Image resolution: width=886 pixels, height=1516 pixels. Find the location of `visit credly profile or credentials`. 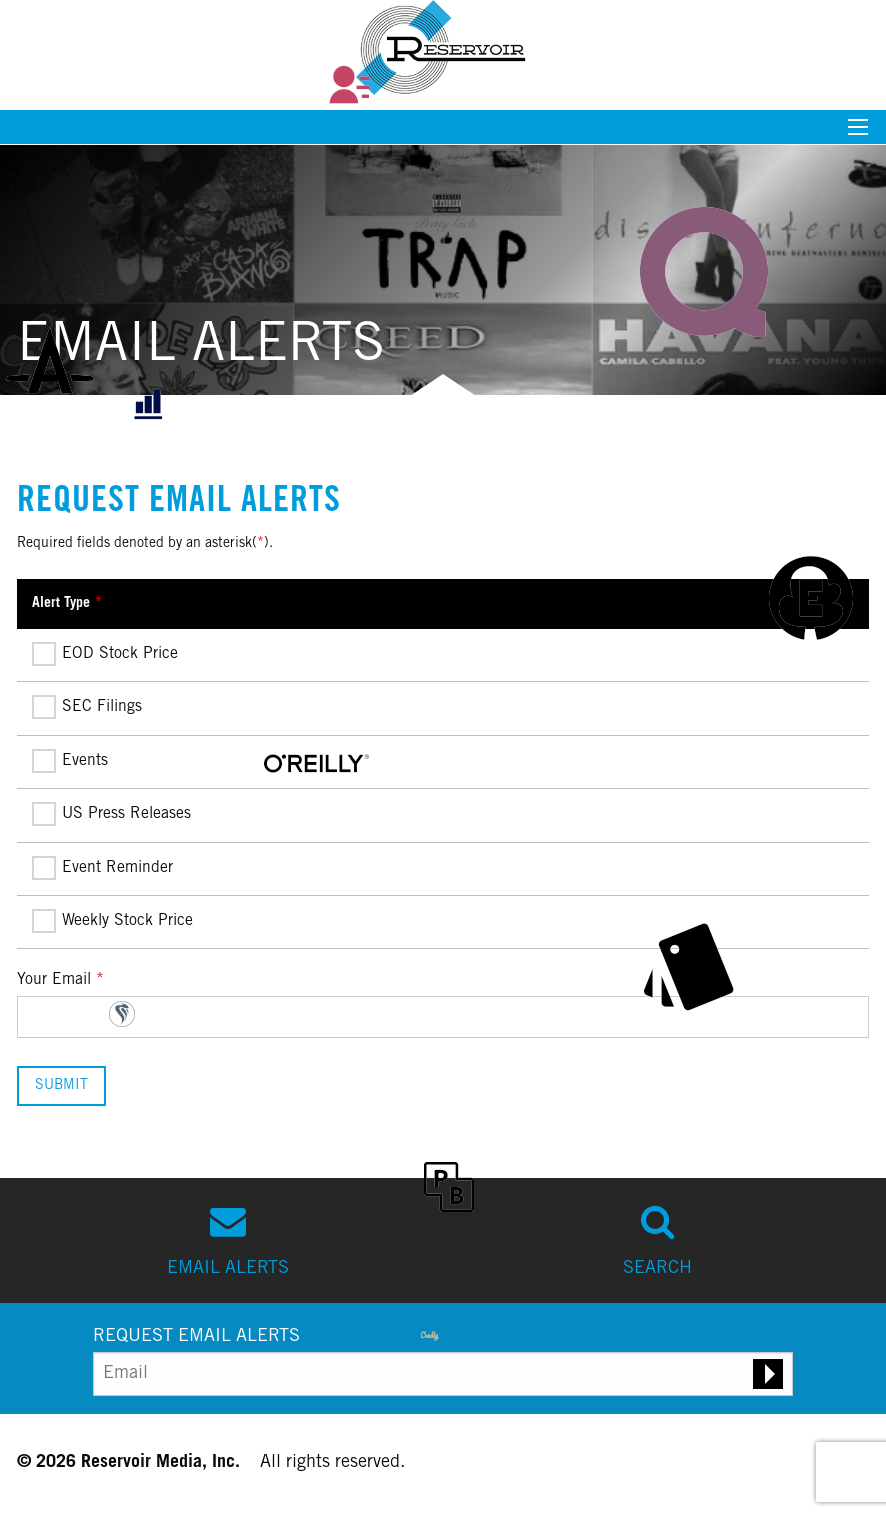

visit credly profile or credentials is located at coordinates (430, 1336).